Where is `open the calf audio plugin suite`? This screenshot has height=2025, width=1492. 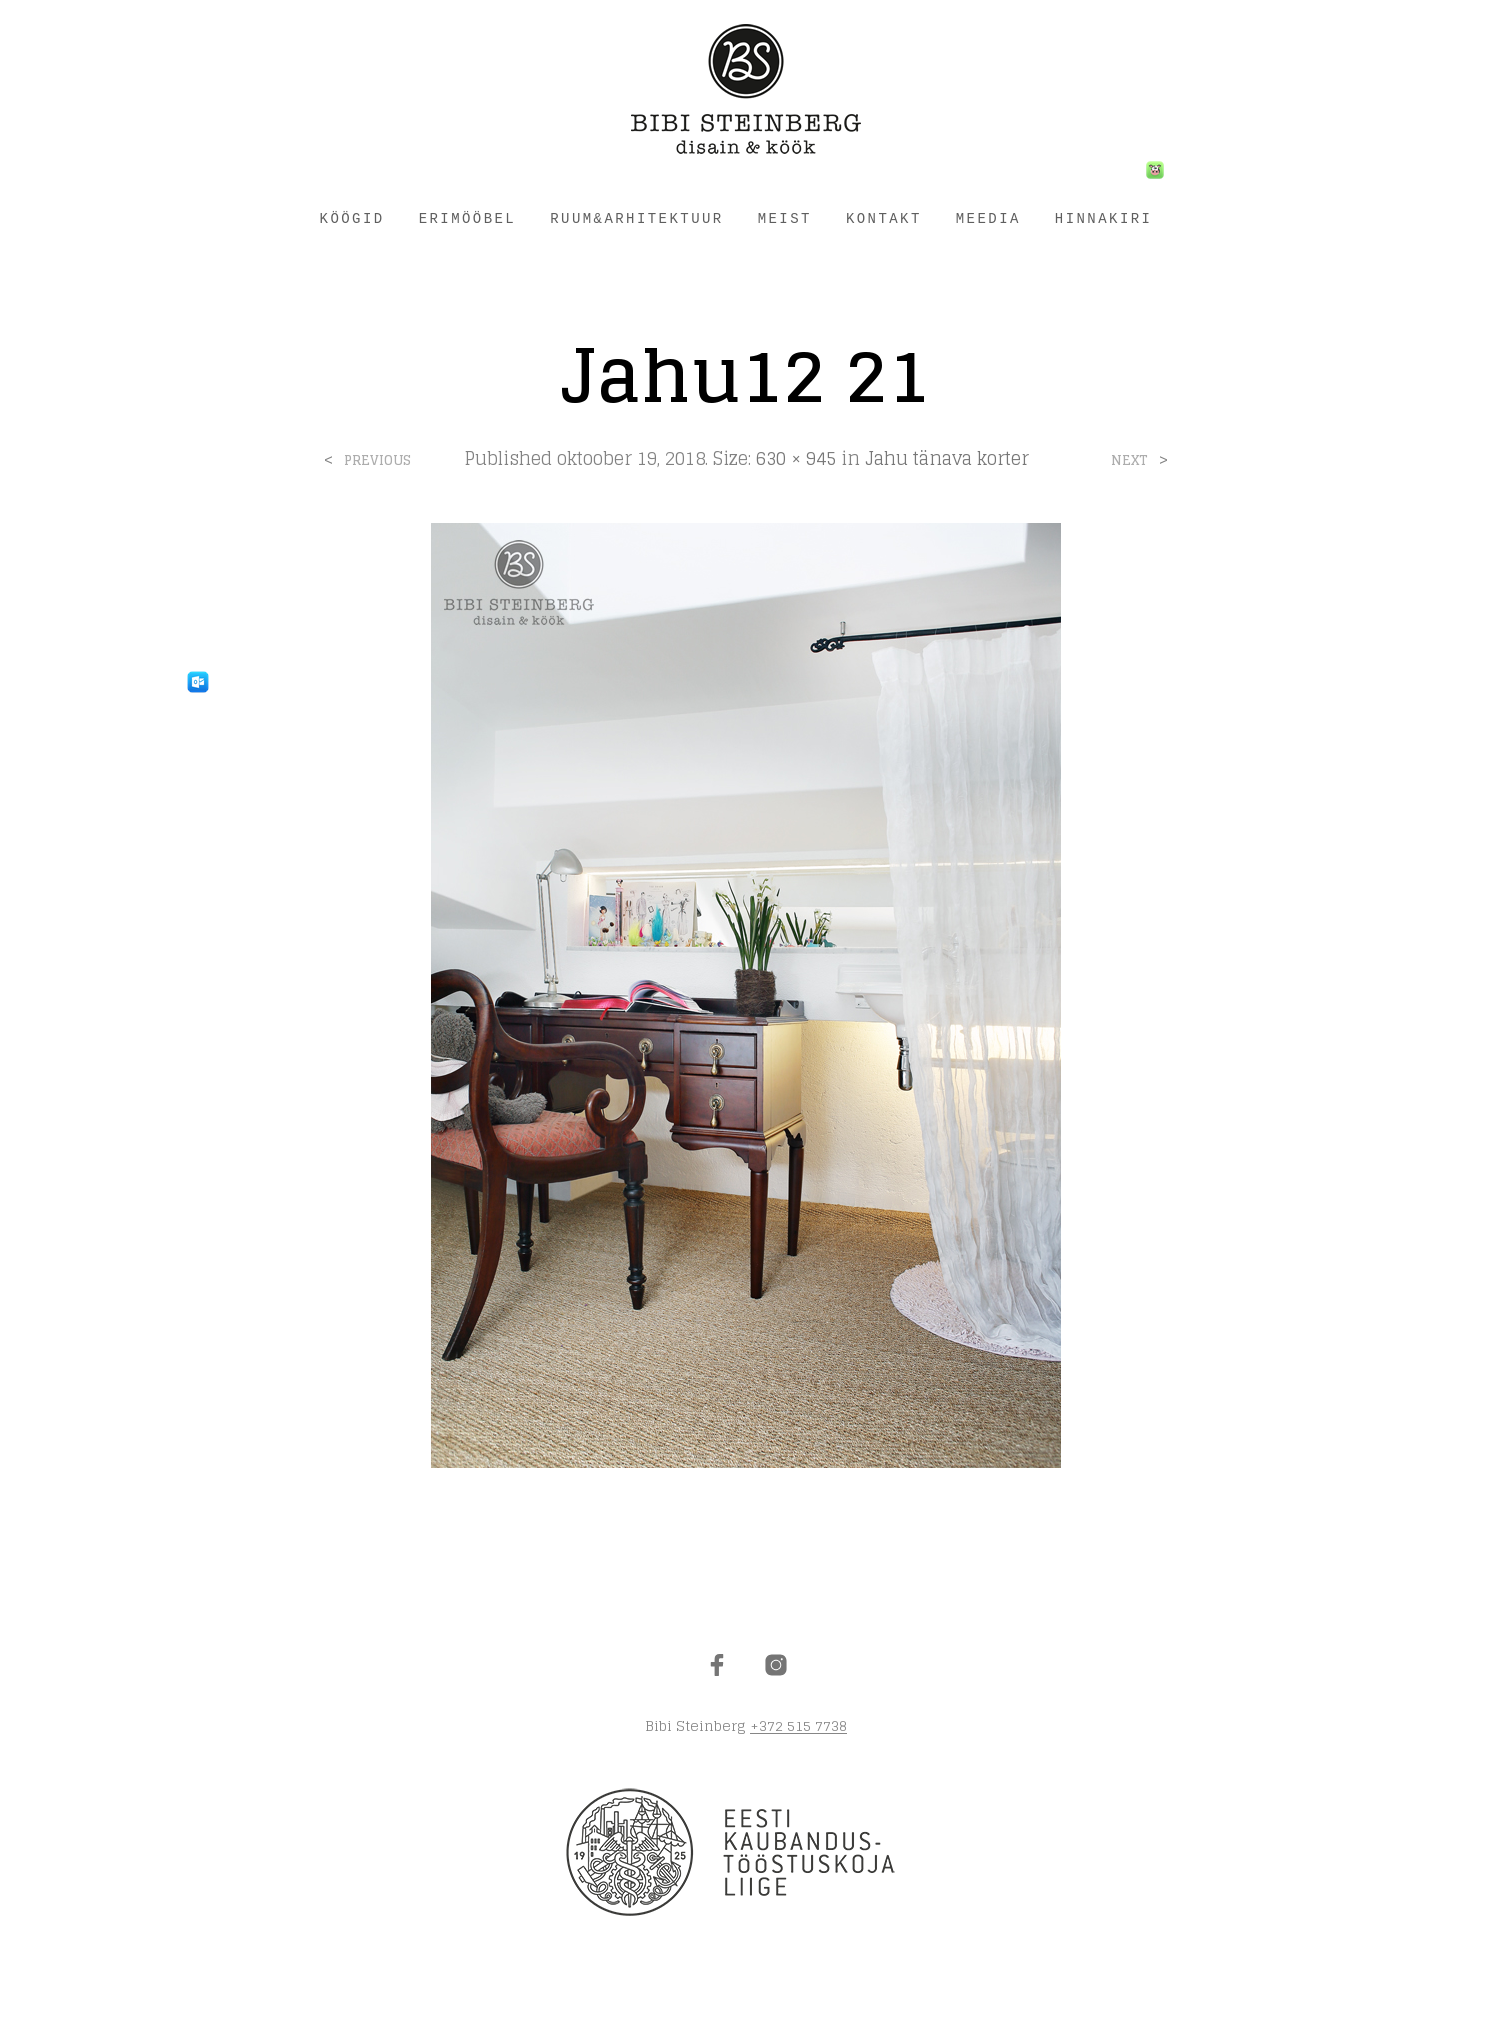 open the calf audio plugin suite is located at coordinates (1155, 170).